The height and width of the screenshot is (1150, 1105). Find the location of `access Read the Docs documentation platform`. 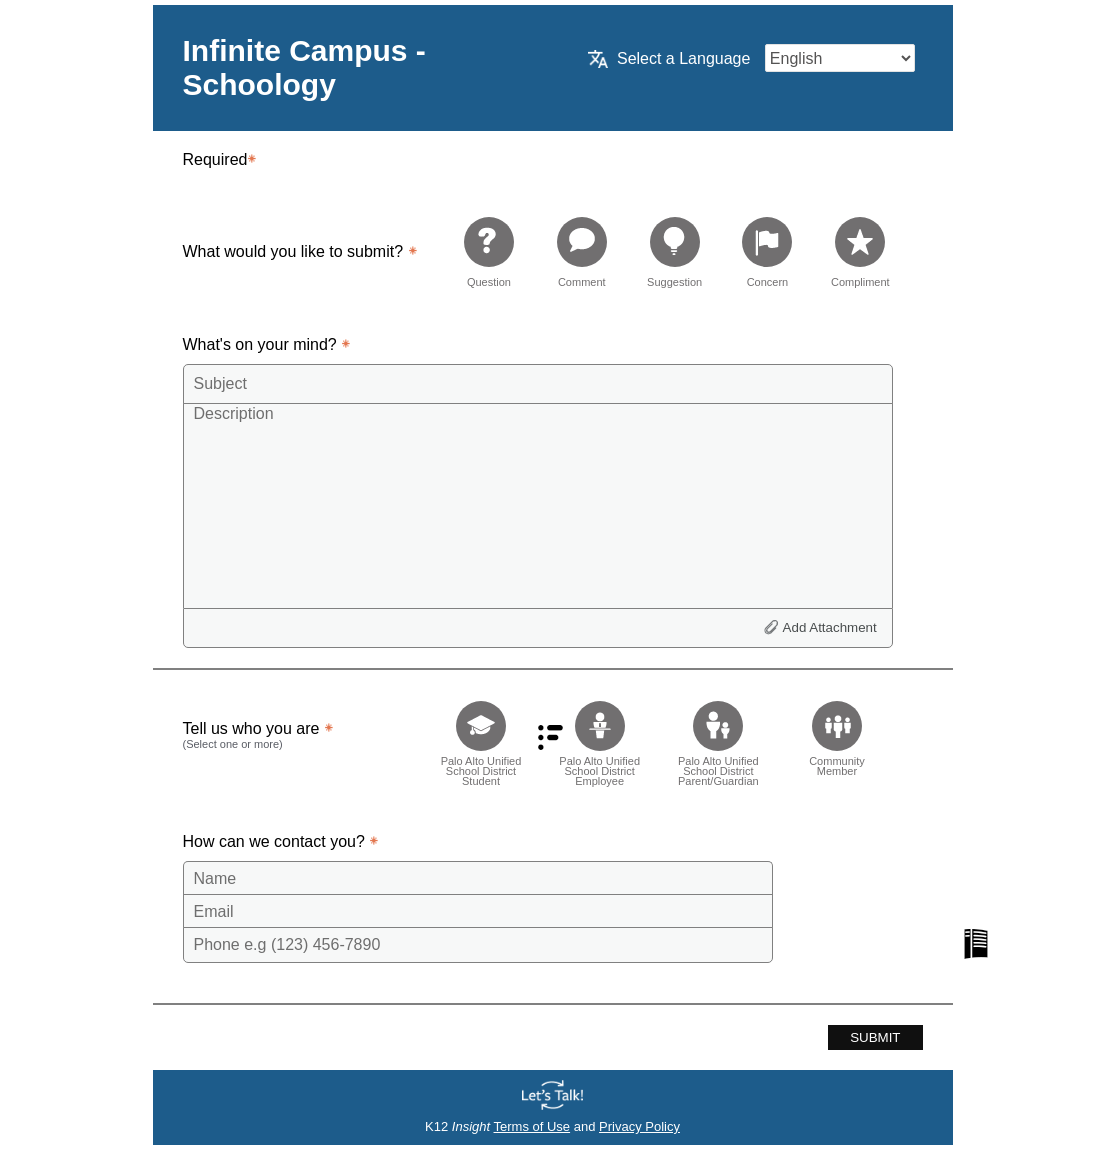

access Read the Docs documentation platform is located at coordinates (976, 944).